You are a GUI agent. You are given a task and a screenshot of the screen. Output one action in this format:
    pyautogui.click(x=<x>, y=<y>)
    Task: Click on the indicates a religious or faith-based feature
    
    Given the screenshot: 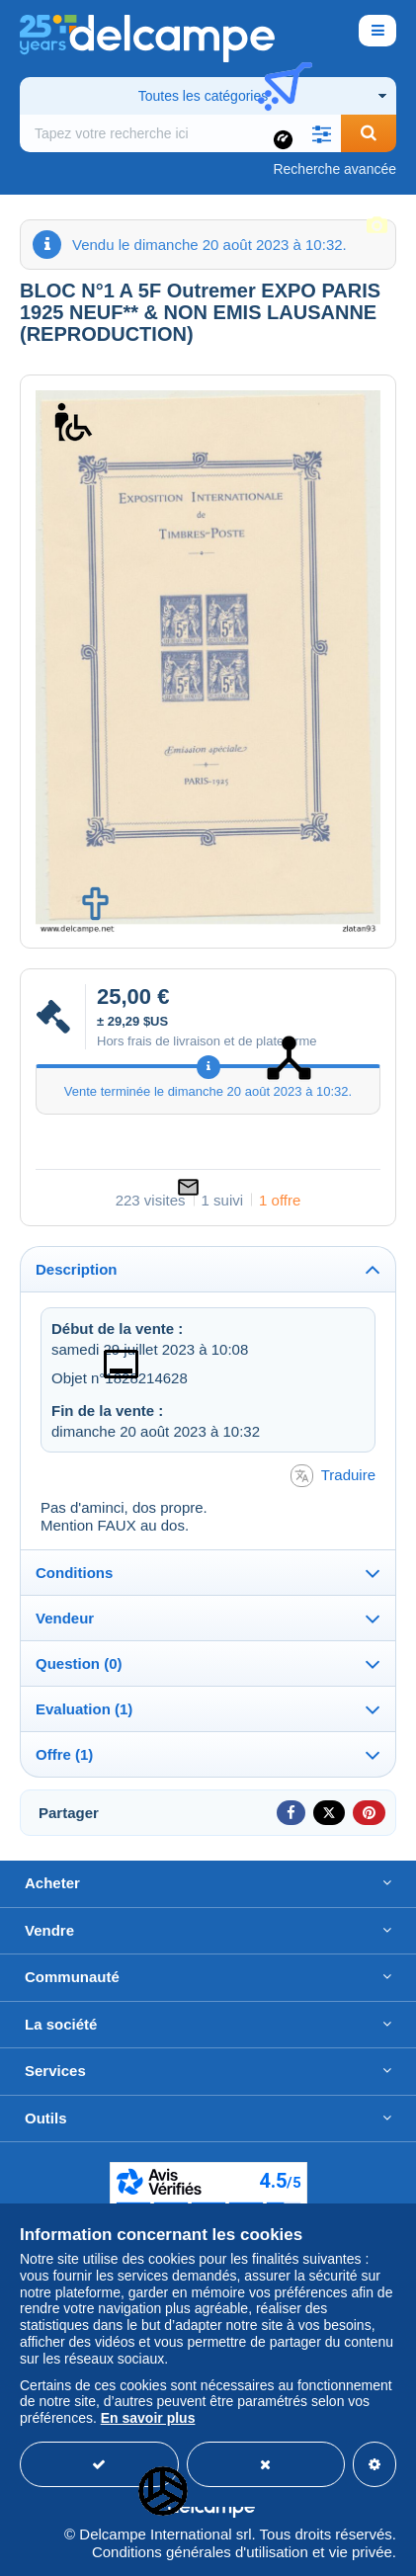 What is the action you would take?
    pyautogui.click(x=95, y=903)
    